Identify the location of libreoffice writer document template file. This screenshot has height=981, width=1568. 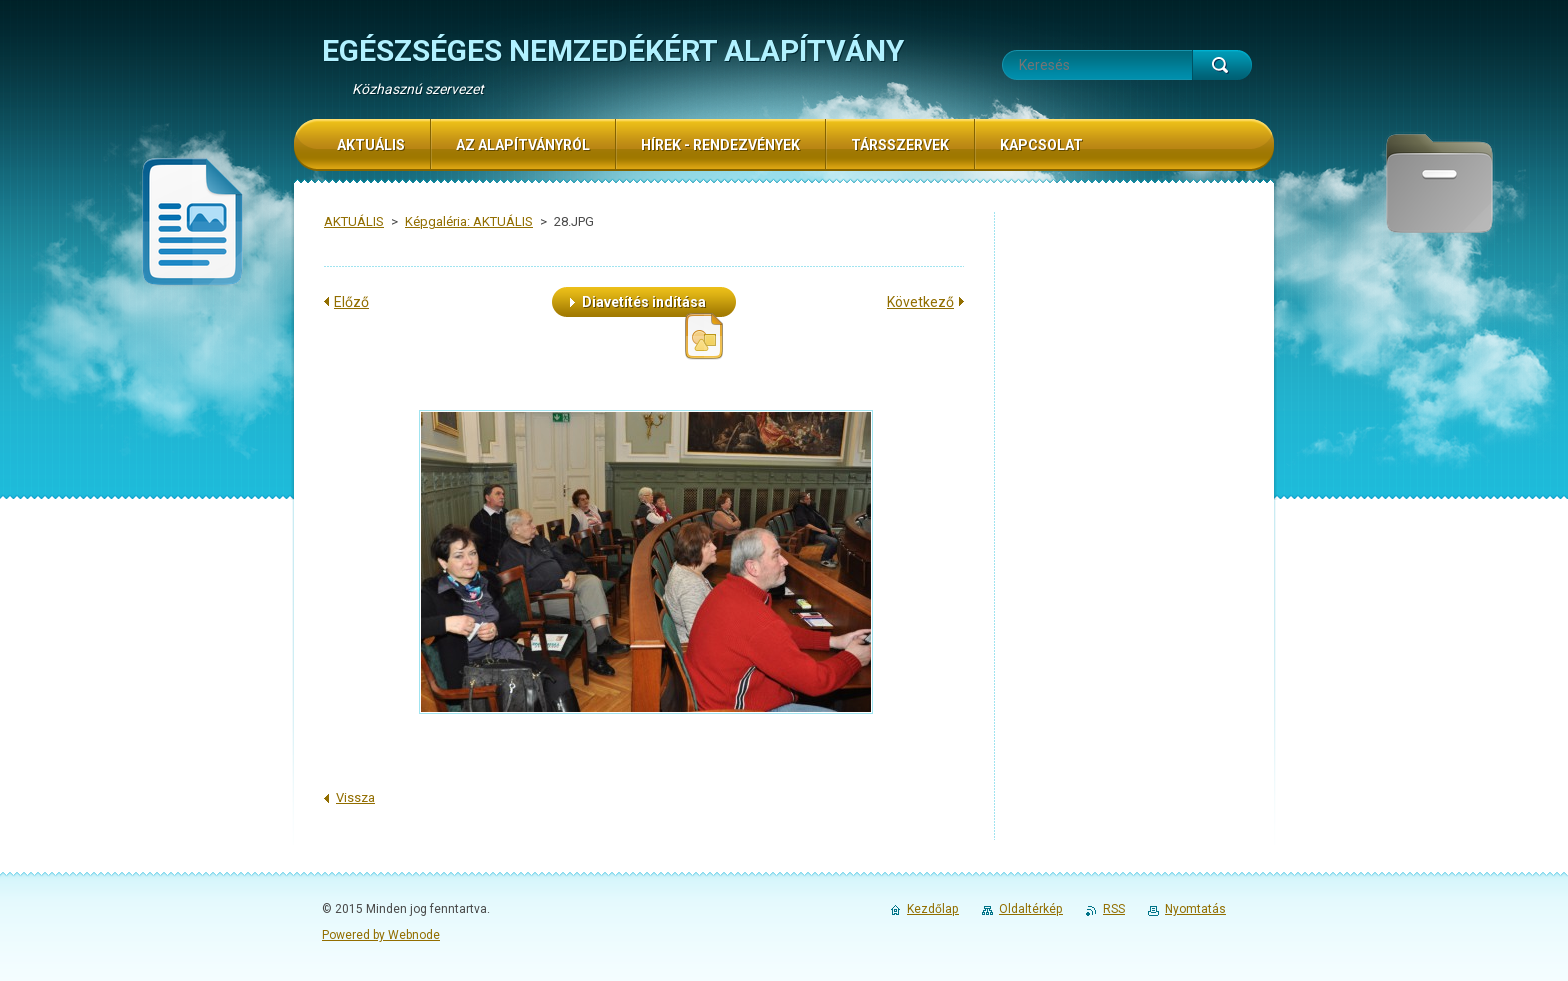
(192, 221).